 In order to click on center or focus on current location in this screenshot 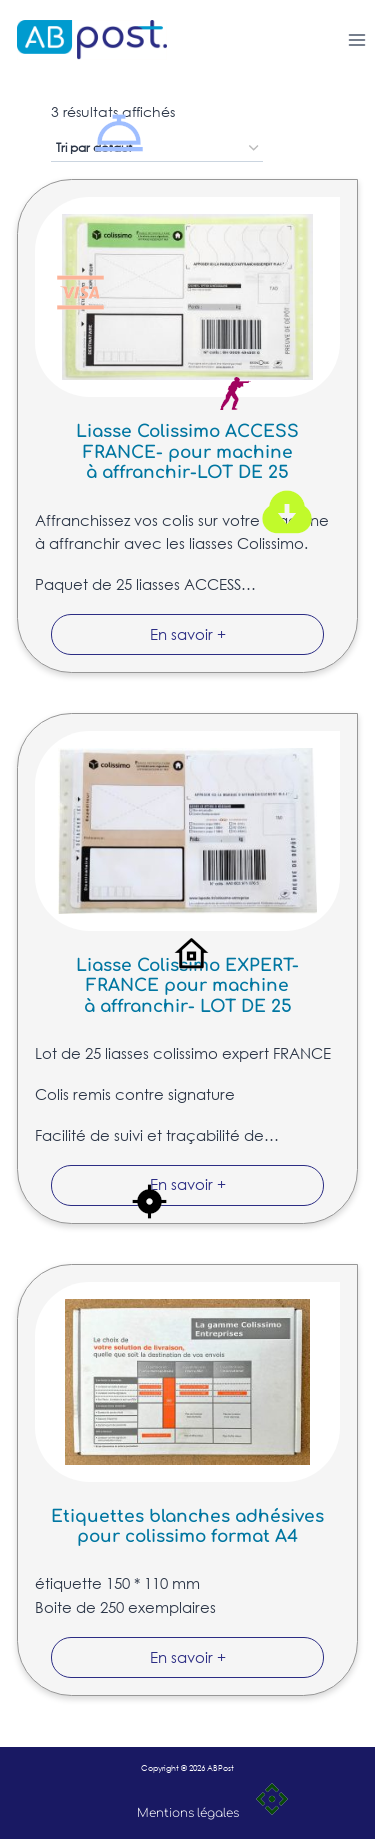, I will do `click(149, 1201)`.